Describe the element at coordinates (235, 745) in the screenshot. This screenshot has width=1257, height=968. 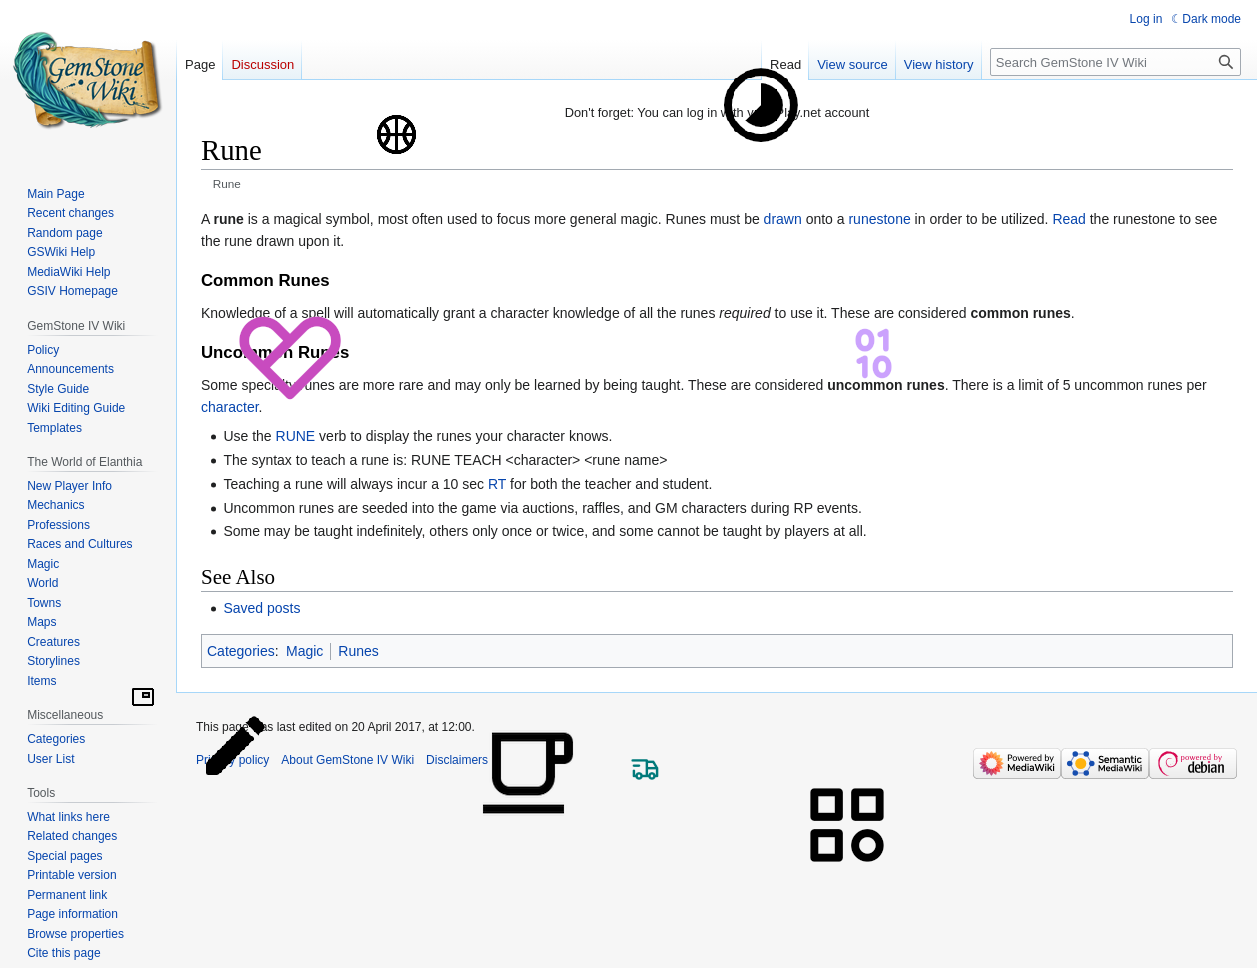
I see `edit or modify content` at that location.